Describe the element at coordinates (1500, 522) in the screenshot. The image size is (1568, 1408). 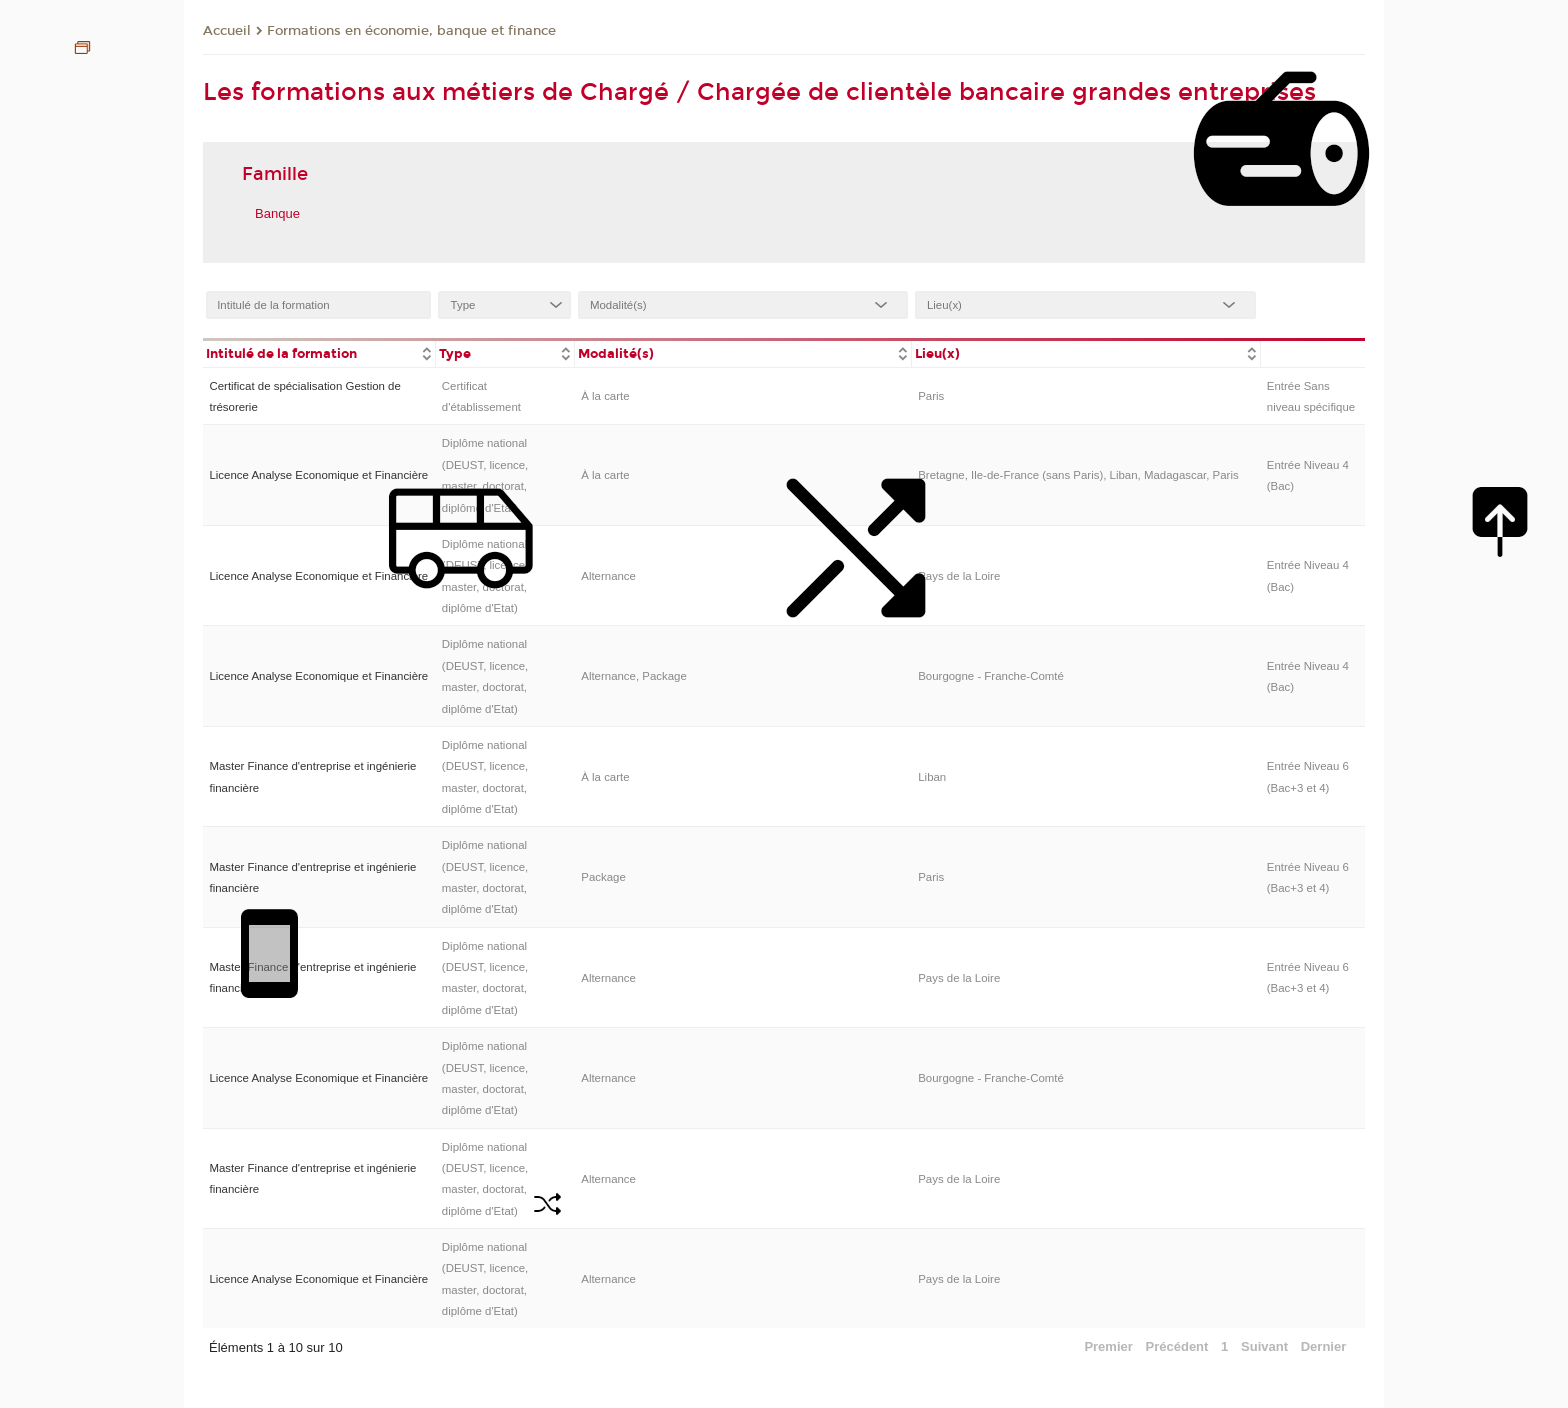
I see `upload or push content to a server` at that location.